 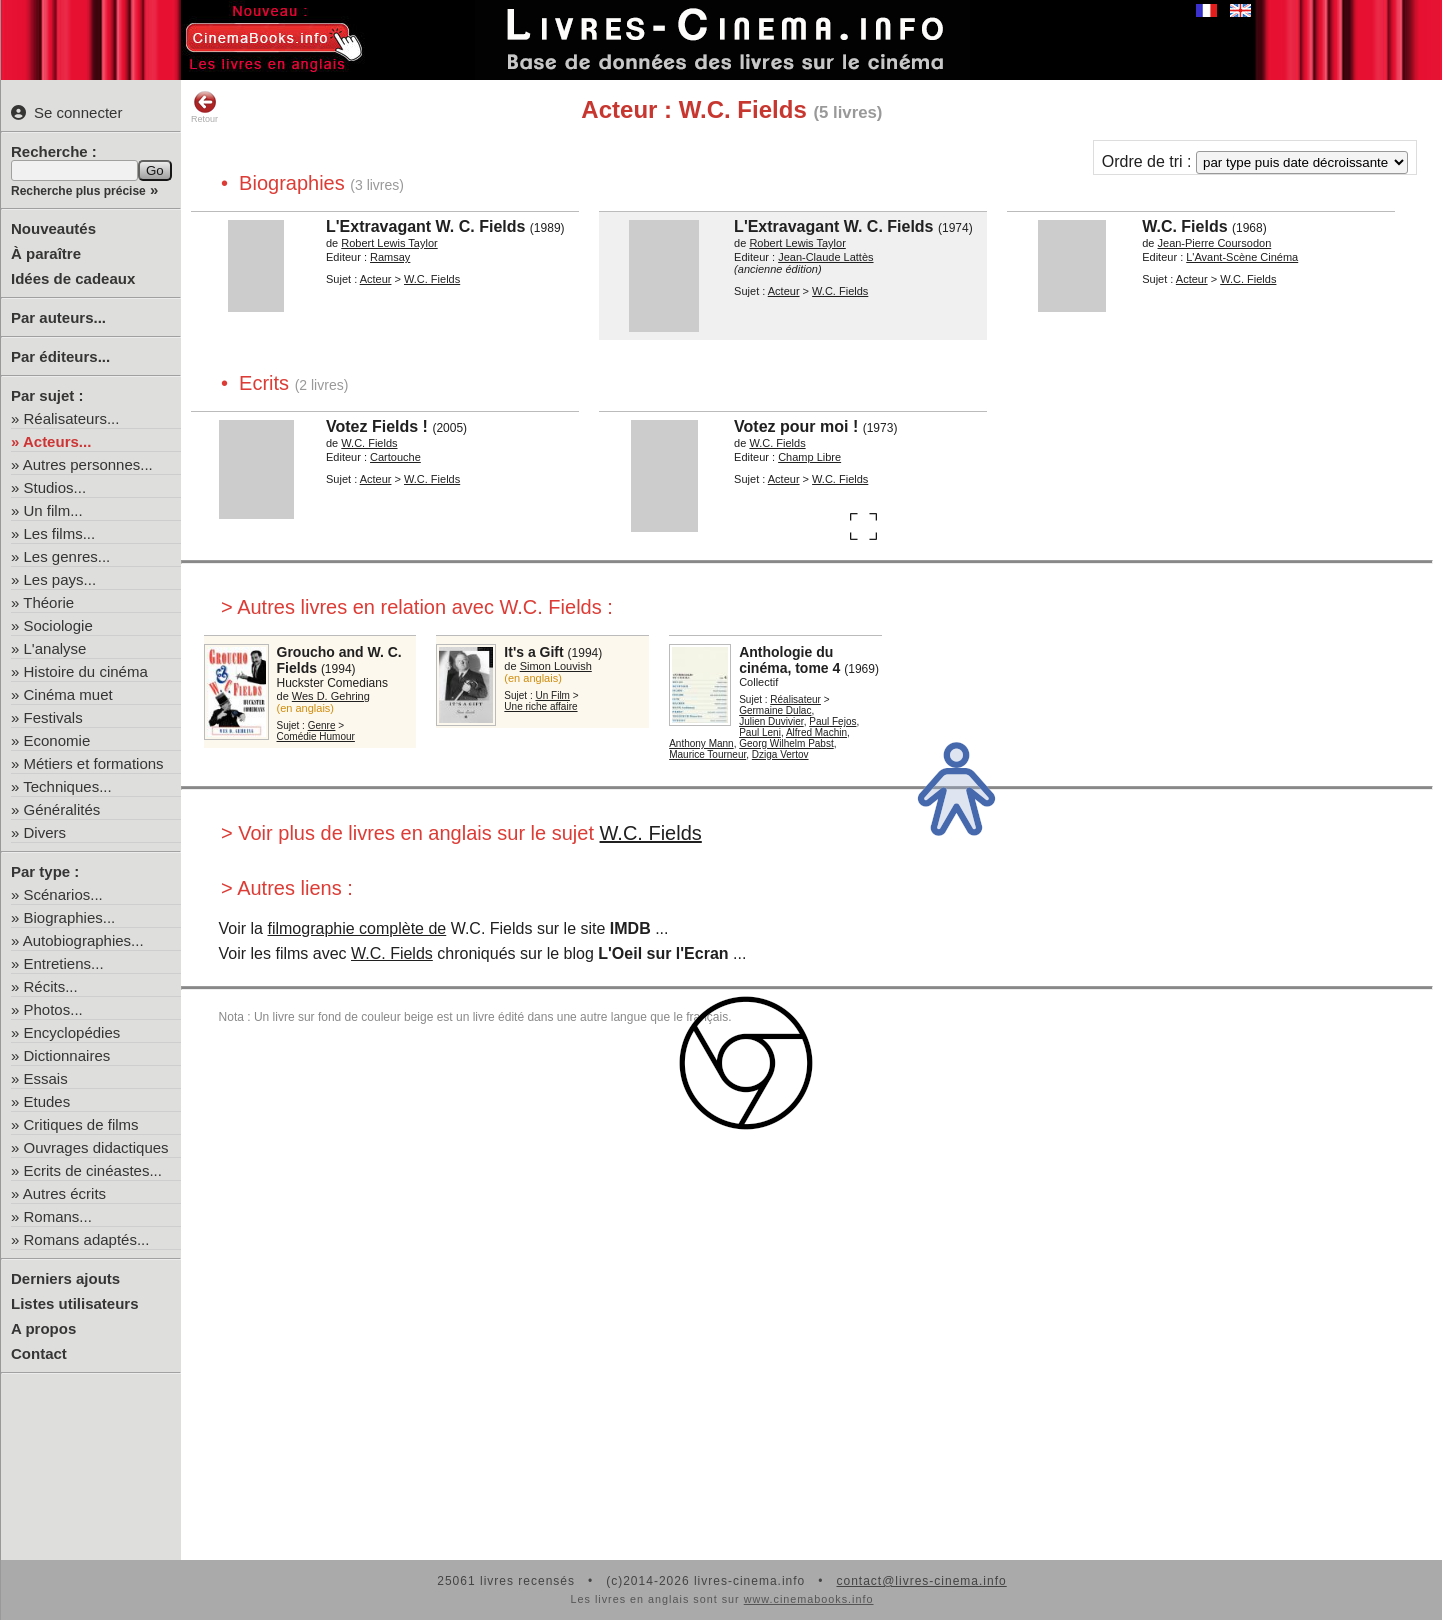 What do you see at coordinates (746, 1063) in the screenshot?
I see `open Google Chrome browser` at bounding box center [746, 1063].